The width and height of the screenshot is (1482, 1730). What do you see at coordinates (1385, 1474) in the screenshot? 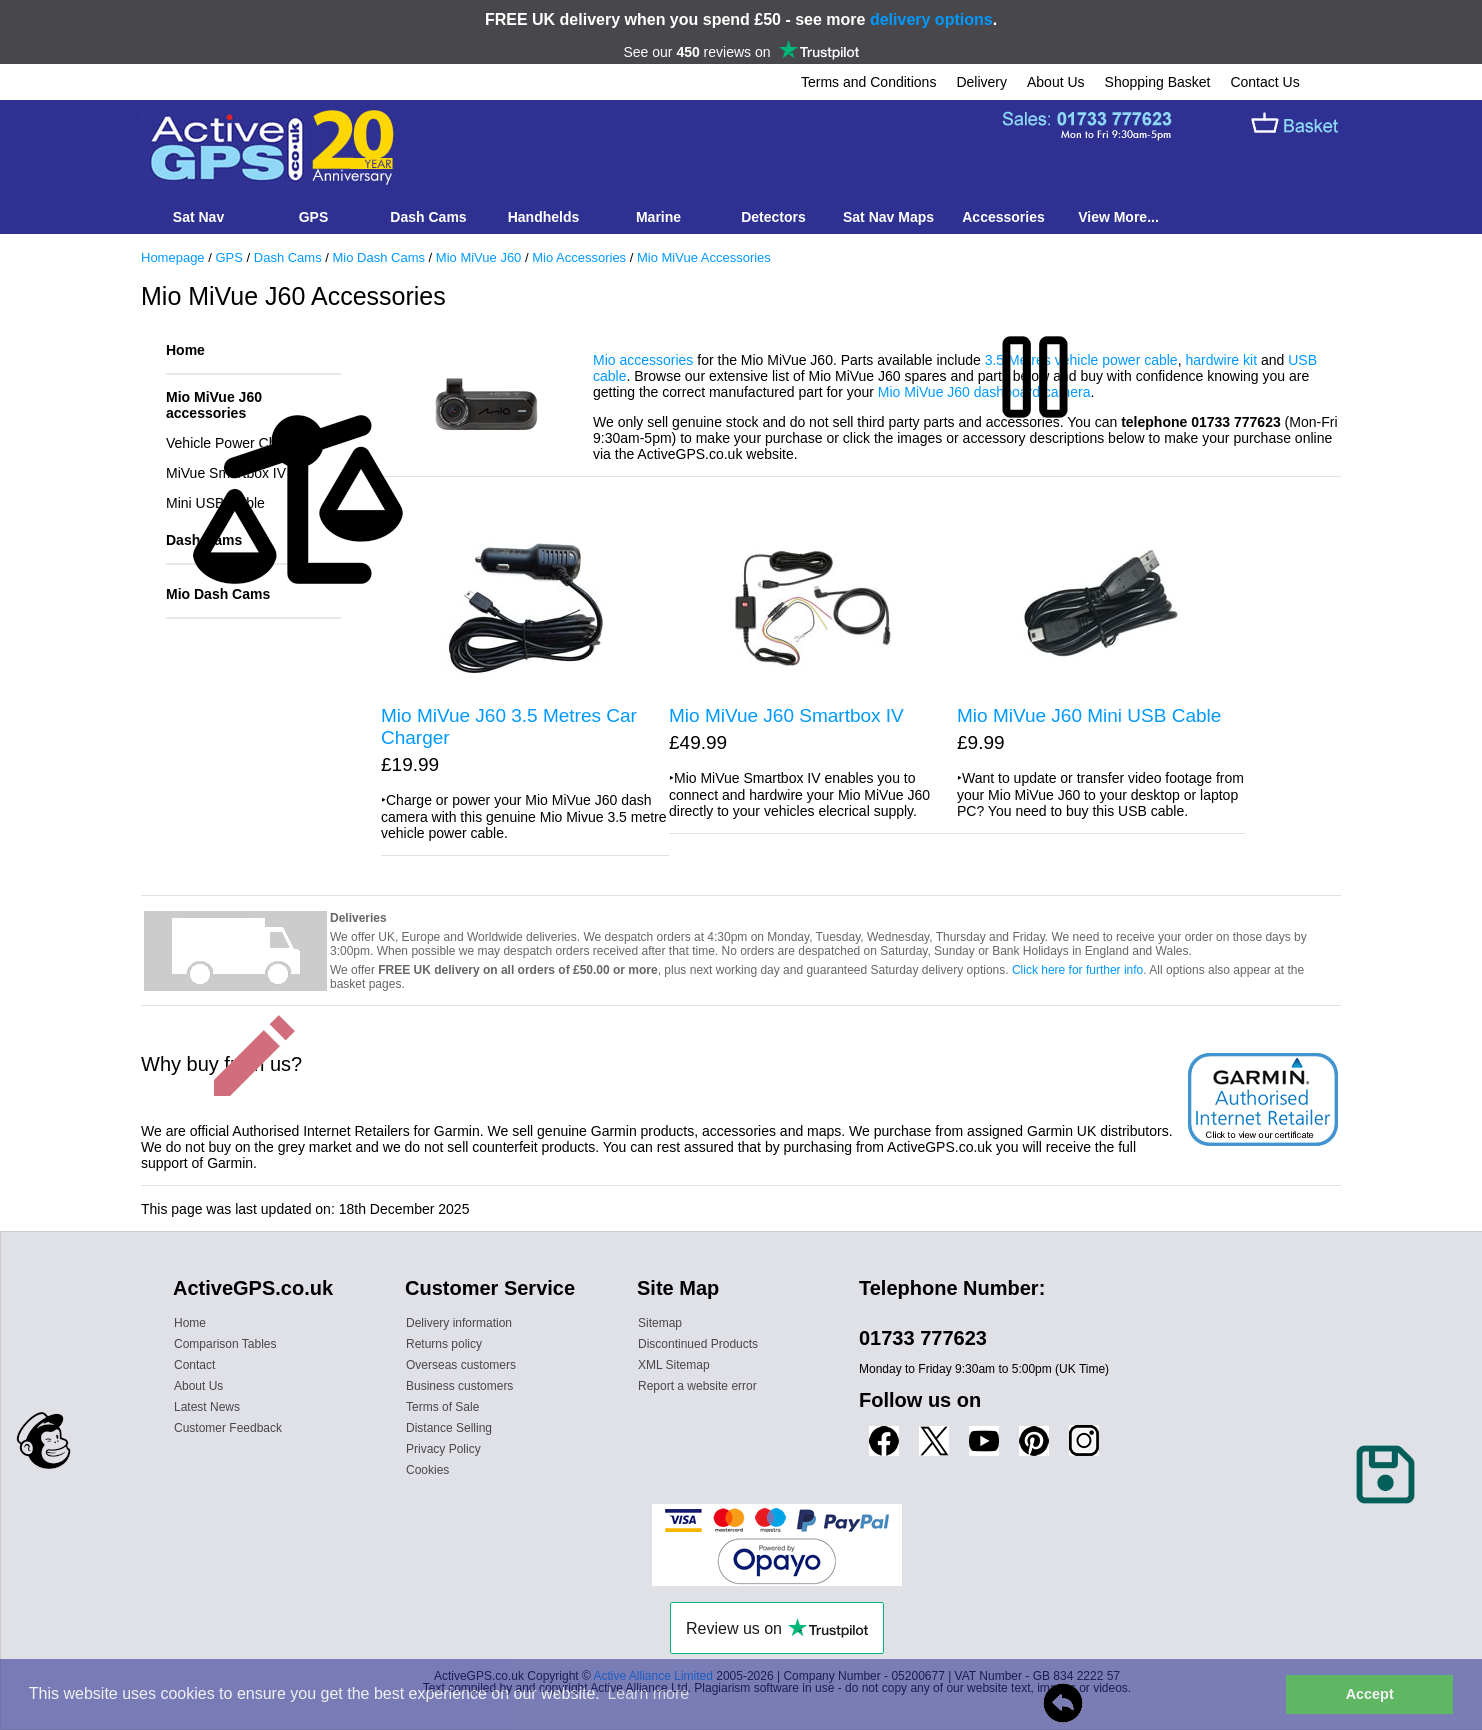
I see `save current file or document` at bounding box center [1385, 1474].